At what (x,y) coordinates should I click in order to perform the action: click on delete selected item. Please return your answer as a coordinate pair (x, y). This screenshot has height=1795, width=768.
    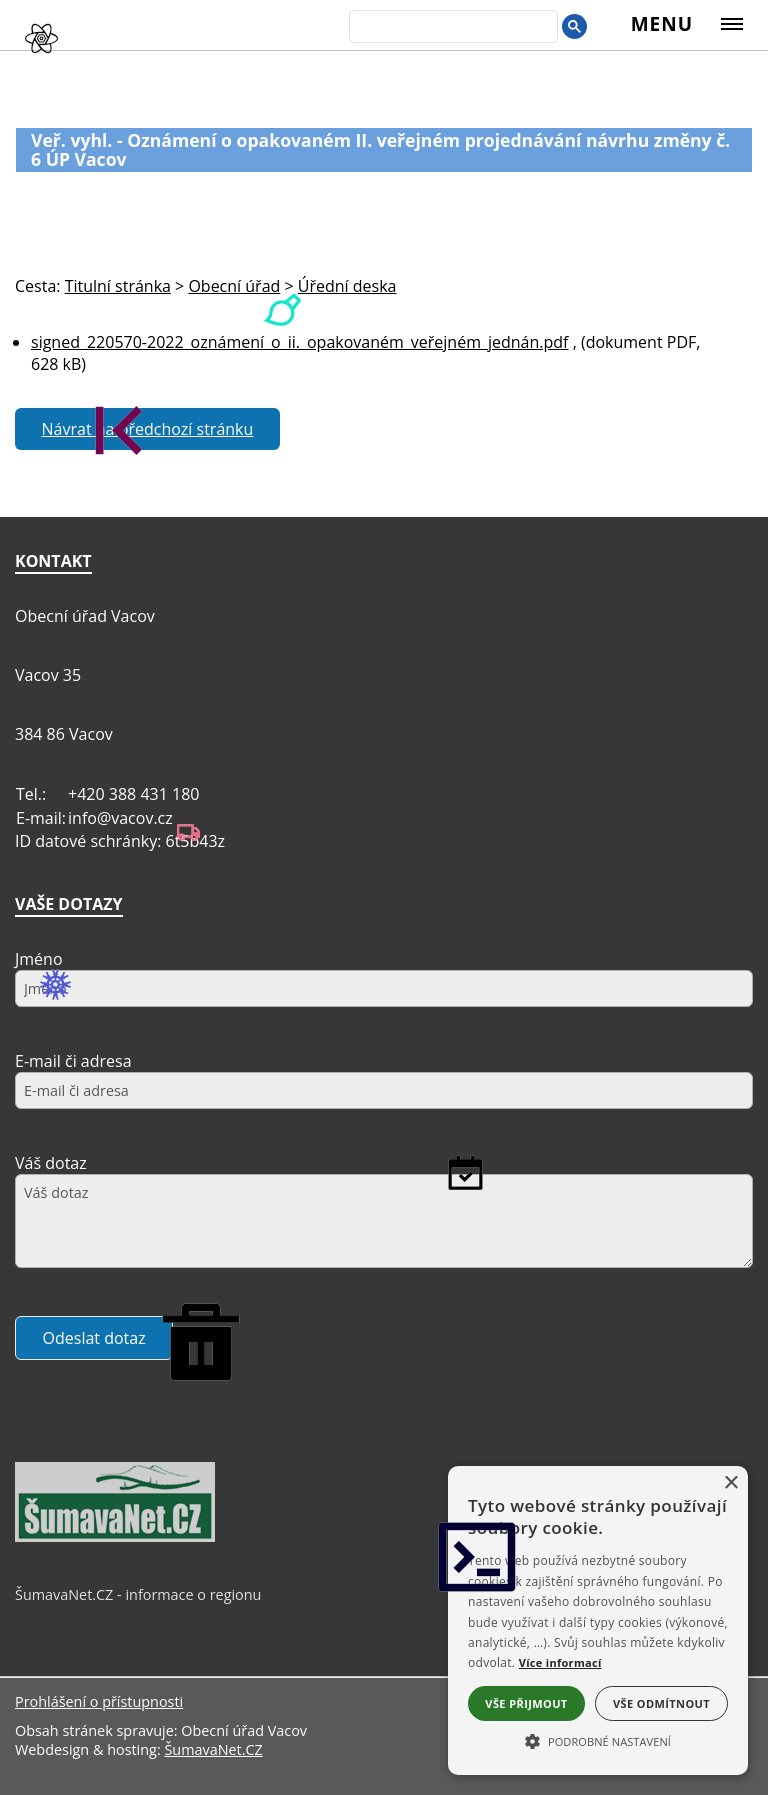
    Looking at the image, I should click on (201, 1342).